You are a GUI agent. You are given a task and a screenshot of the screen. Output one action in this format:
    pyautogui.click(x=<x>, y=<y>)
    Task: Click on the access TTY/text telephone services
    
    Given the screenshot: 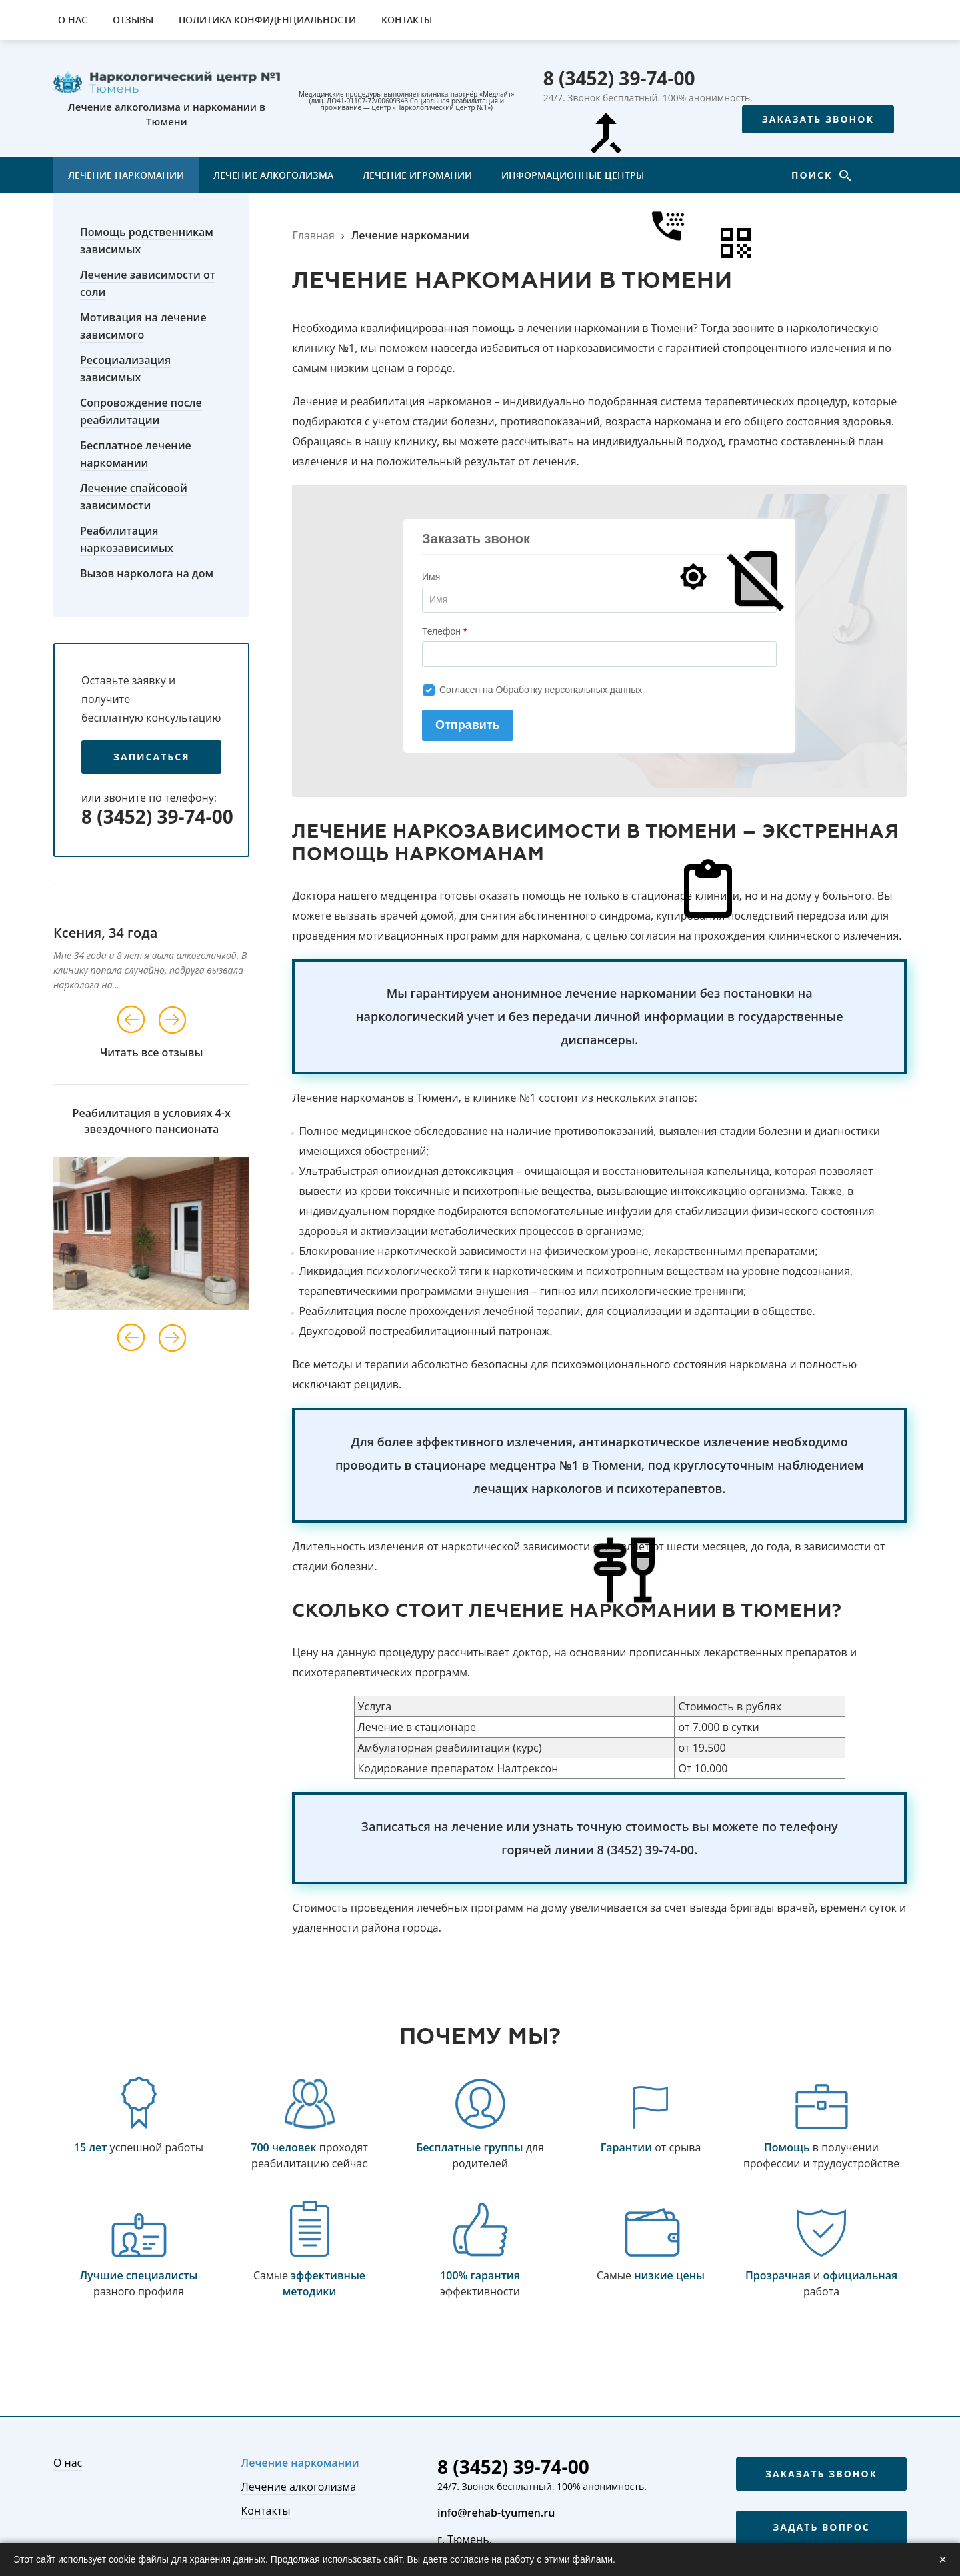 What is the action you would take?
    pyautogui.click(x=668, y=226)
    